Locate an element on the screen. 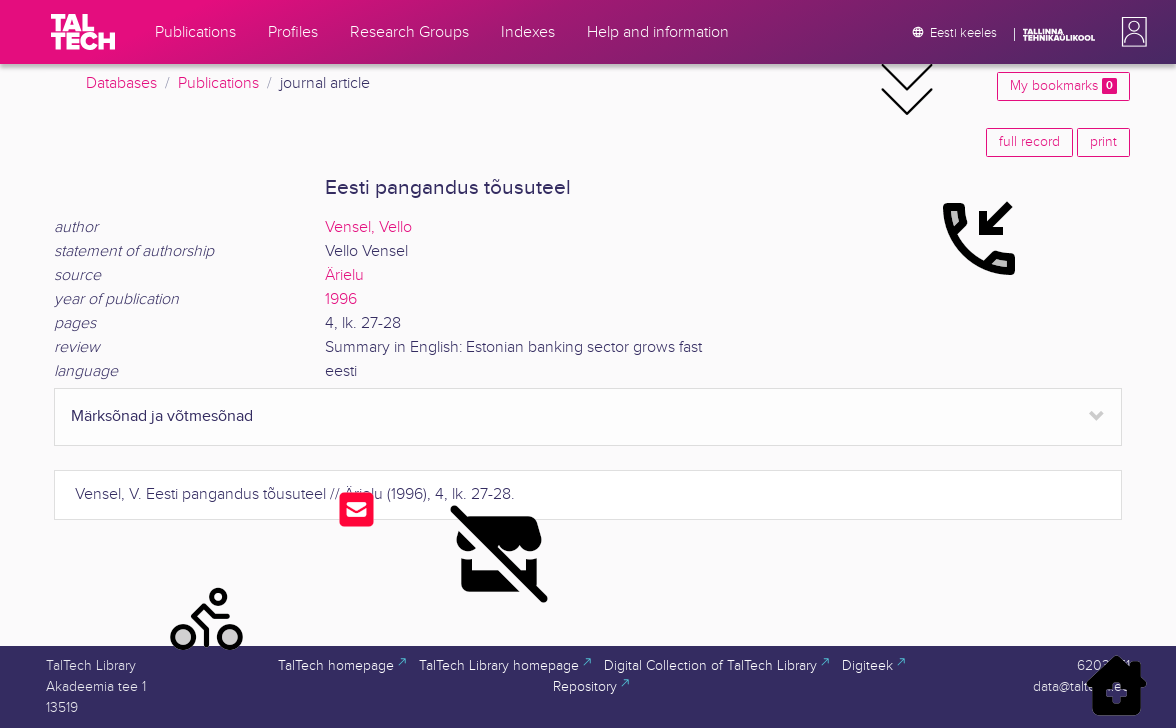 The image size is (1176, 728). indicates an incoming call or callback request is located at coordinates (979, 239).